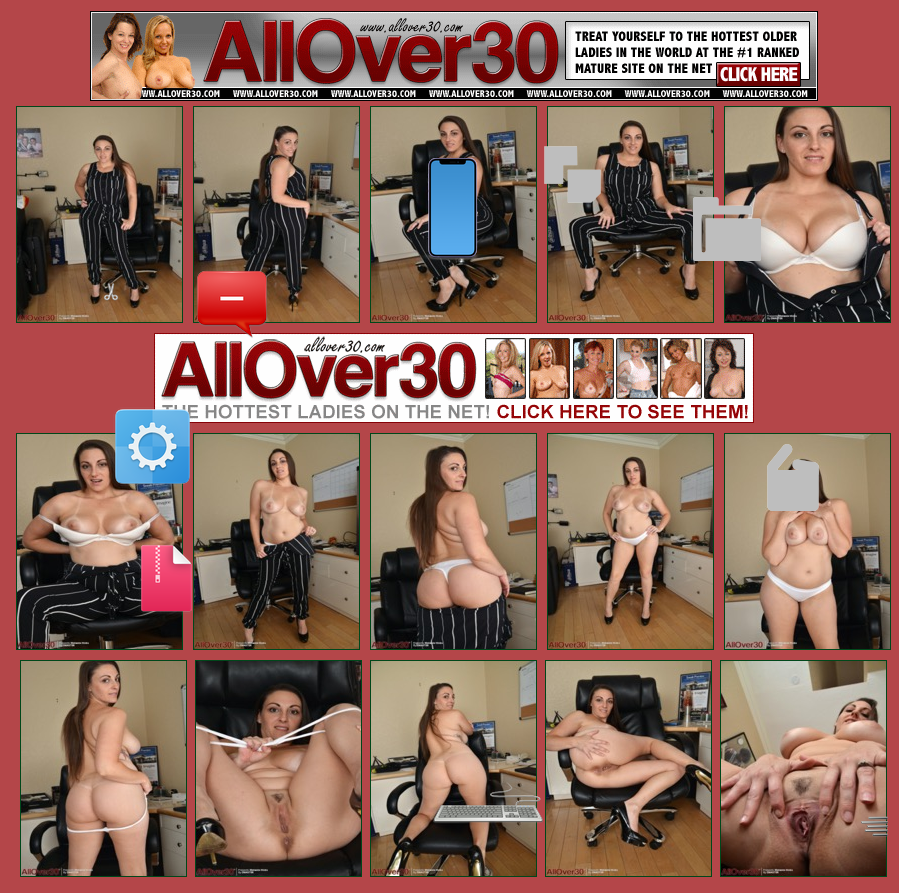 The image size is (899, 893). I want to click on connected iPhone device, so click(452, 209).